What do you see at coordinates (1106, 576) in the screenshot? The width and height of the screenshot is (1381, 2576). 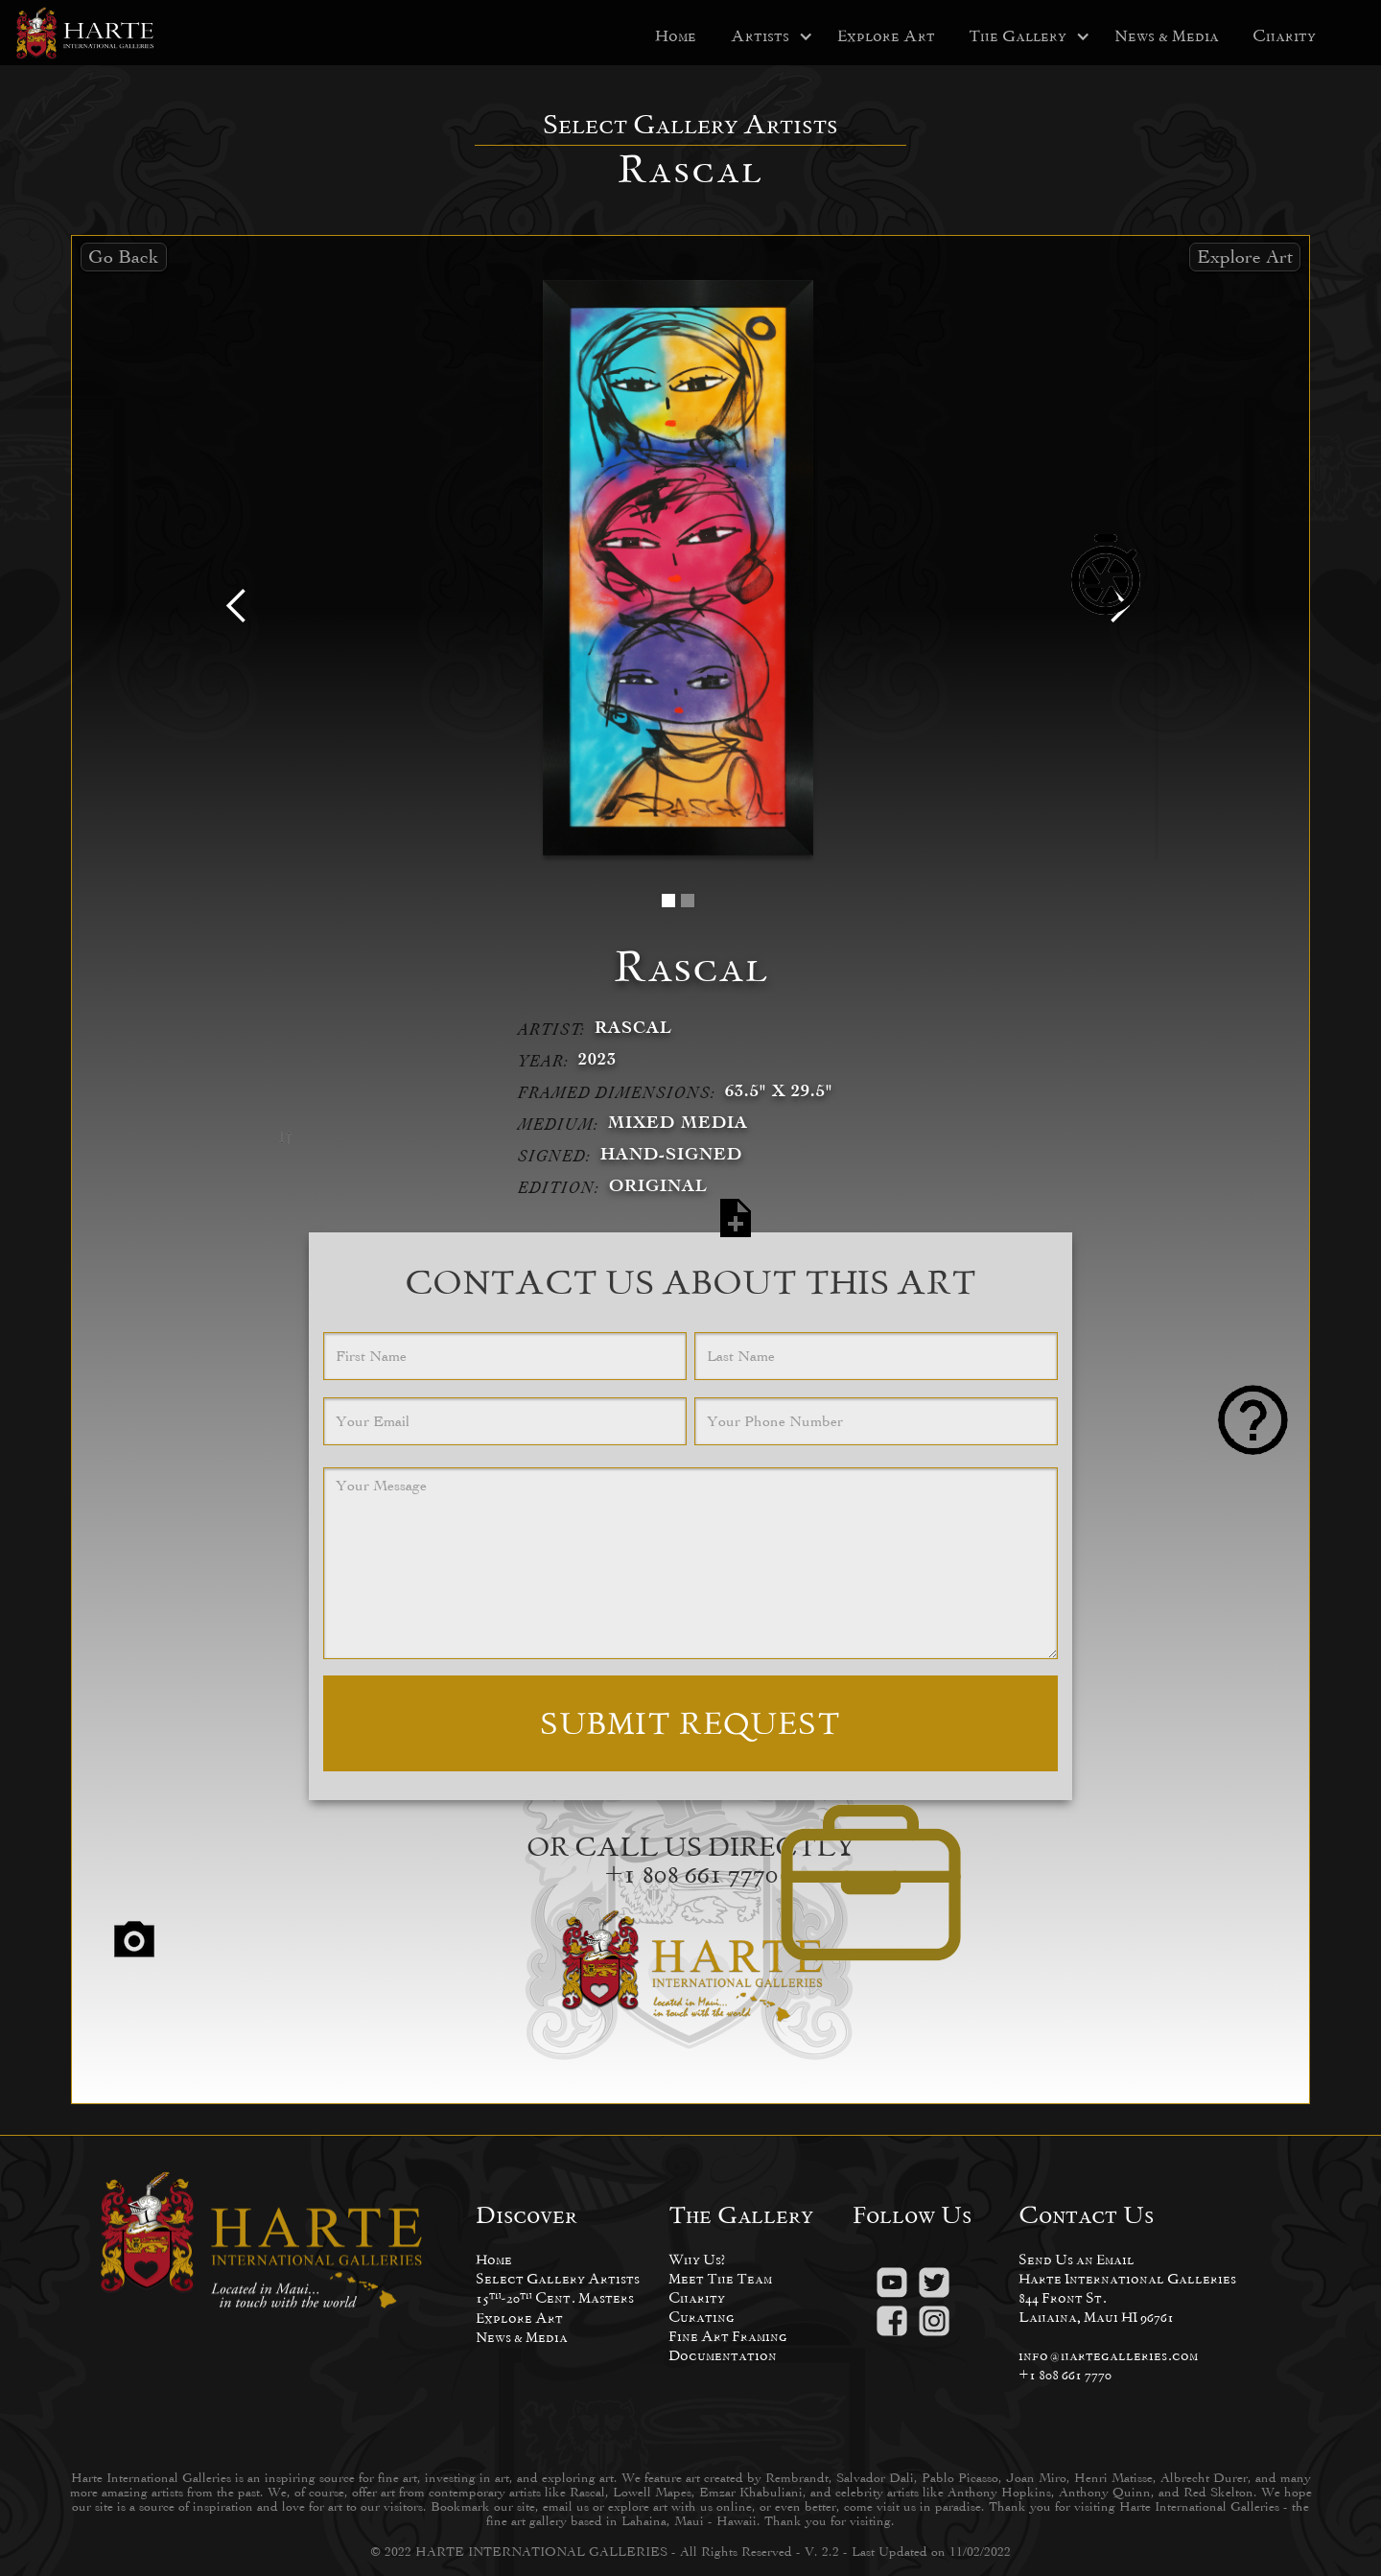 I see `adjust camera shutter speed settings` at bounding box center [1106, 576].